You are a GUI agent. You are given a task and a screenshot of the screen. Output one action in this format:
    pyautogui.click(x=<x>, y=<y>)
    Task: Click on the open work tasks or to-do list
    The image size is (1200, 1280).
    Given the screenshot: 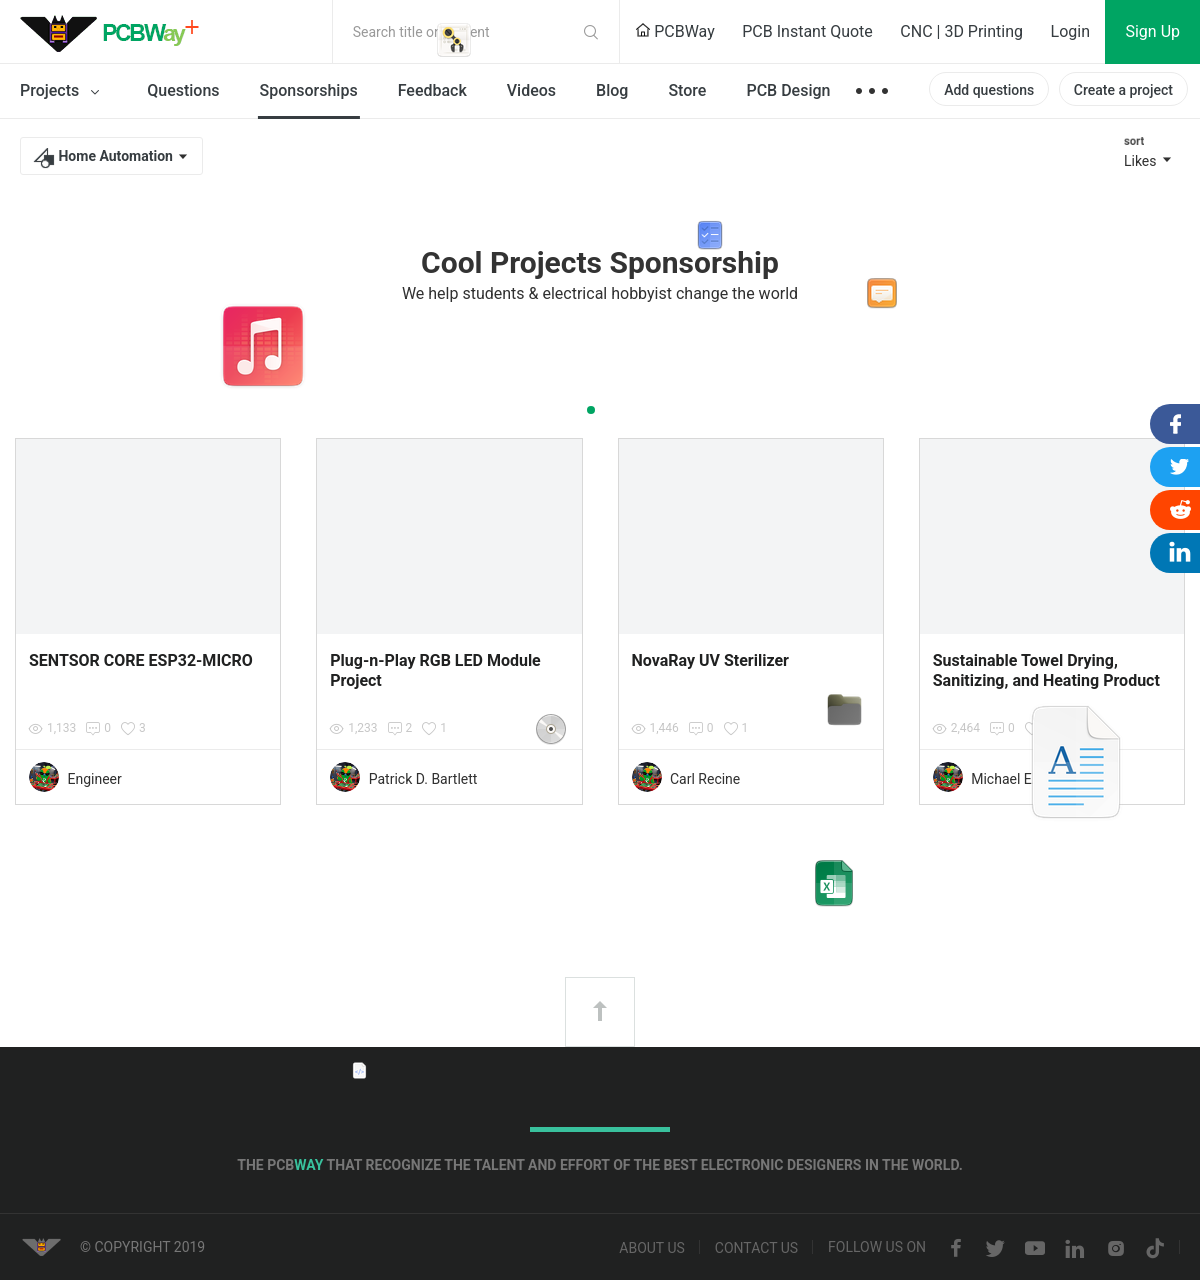 What is the action you would take?
    pyautogui.click(x=710, y=235)
    